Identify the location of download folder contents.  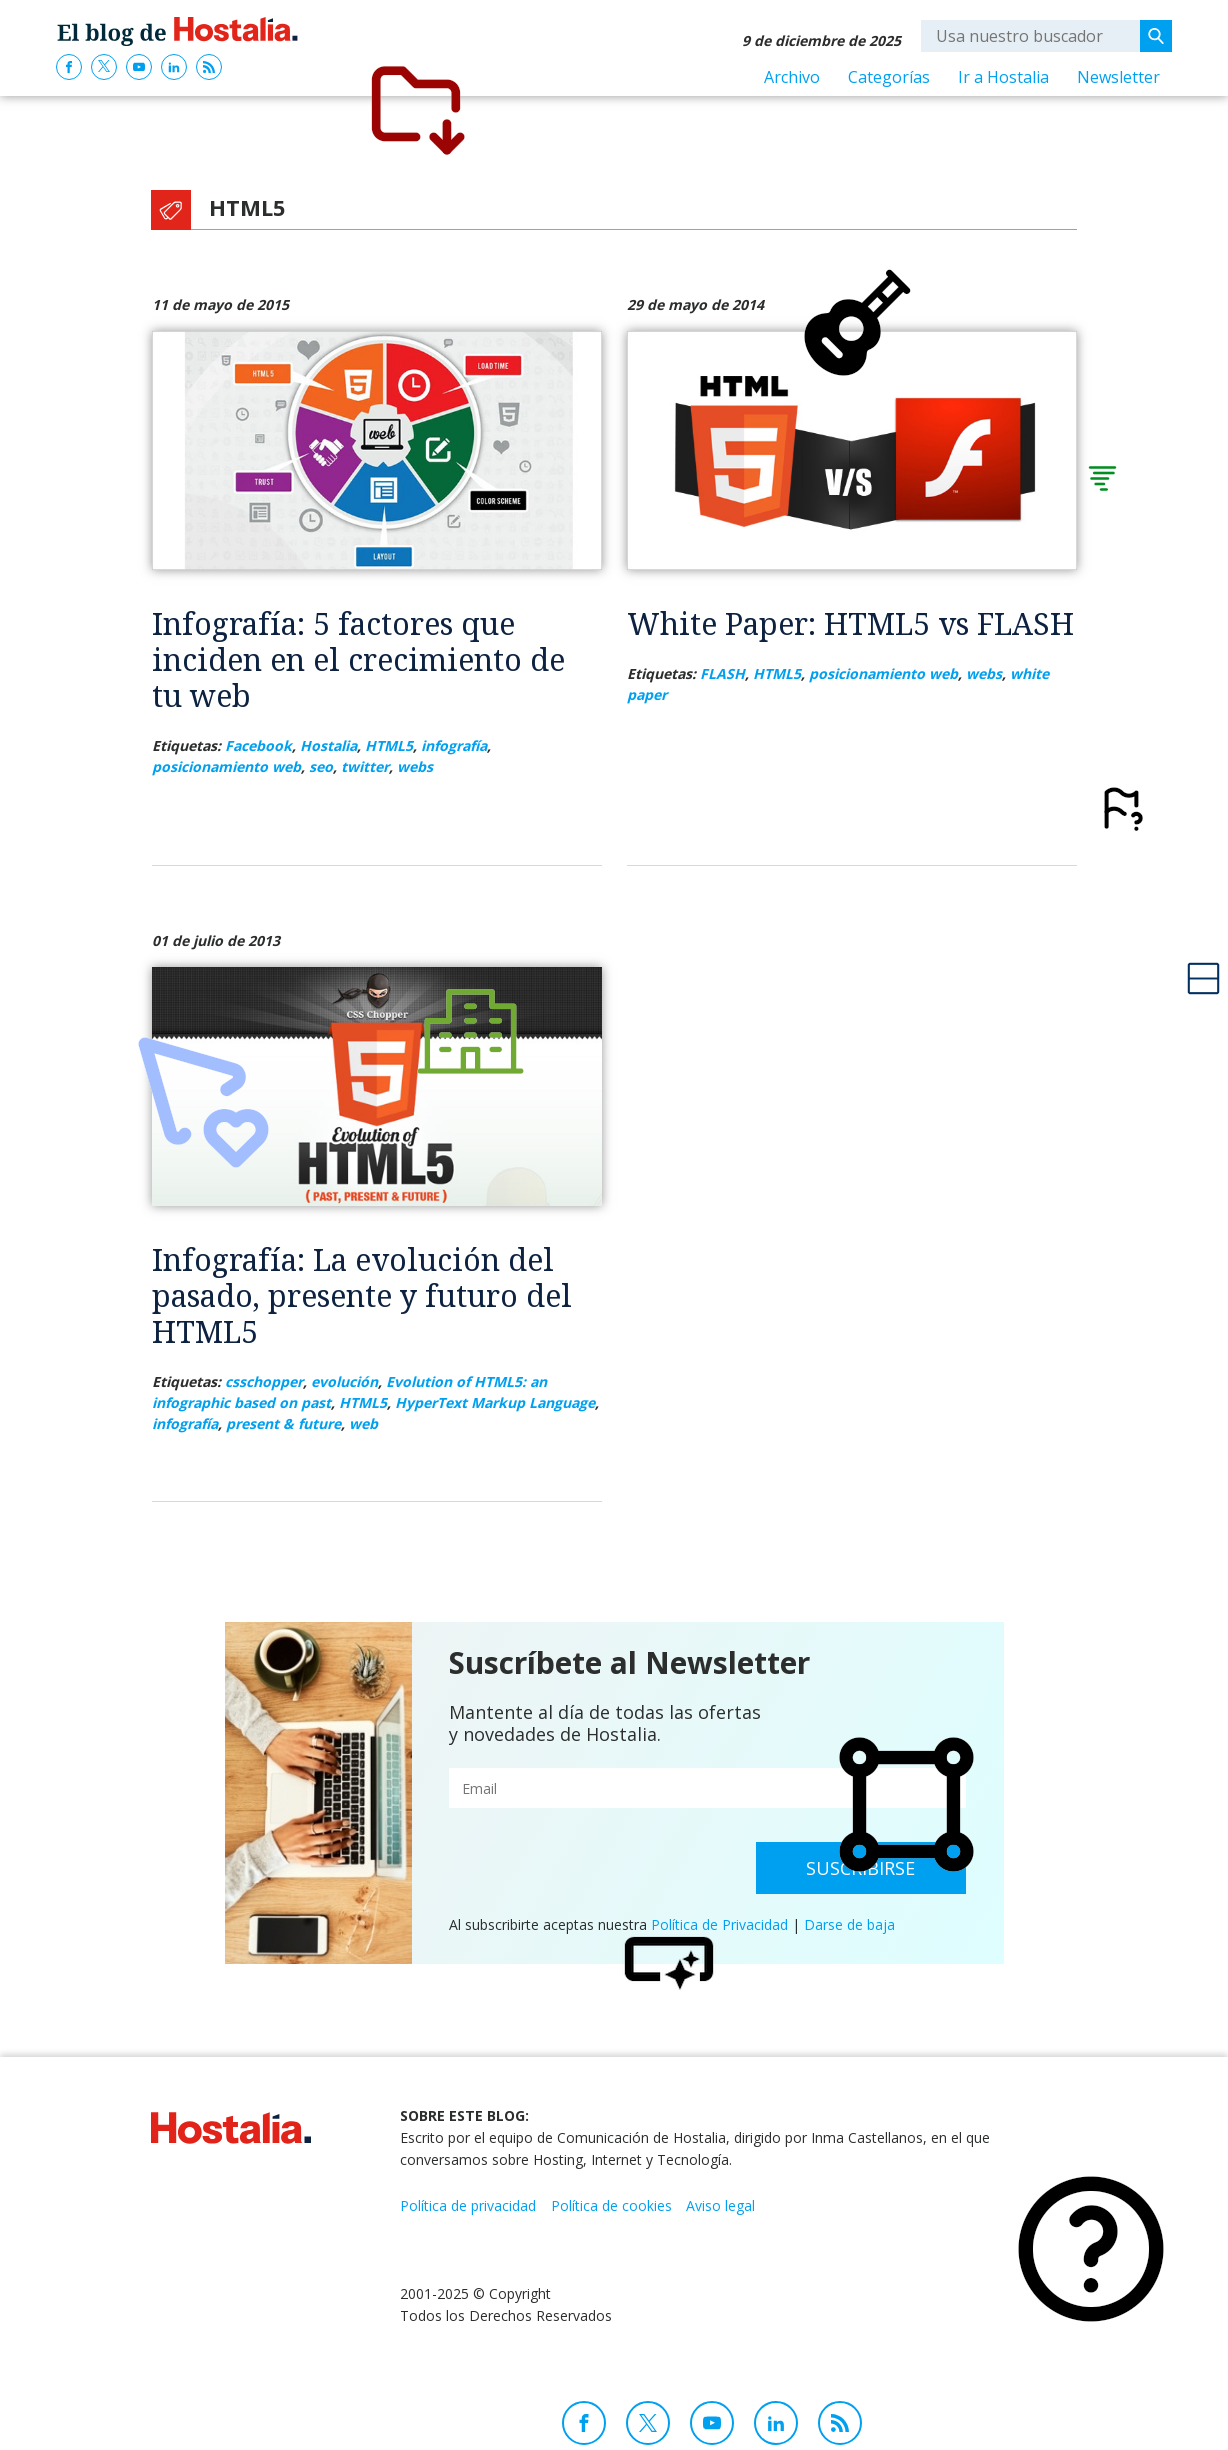
(416, 106).